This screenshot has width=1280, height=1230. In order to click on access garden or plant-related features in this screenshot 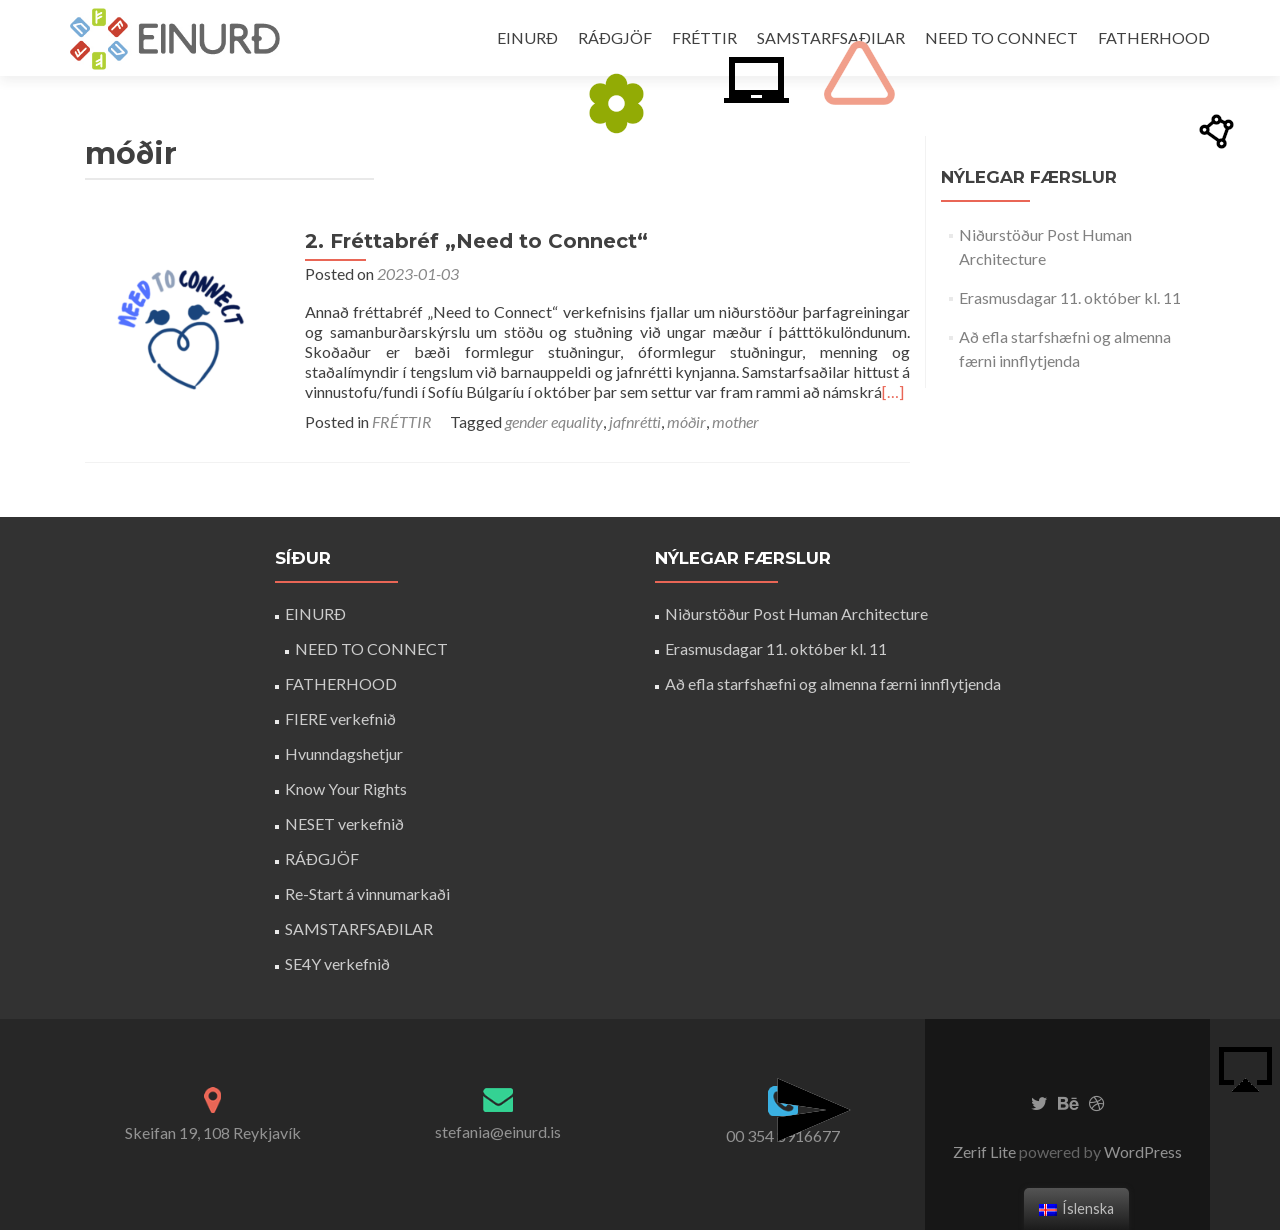, I will do `click(616, 103)`.